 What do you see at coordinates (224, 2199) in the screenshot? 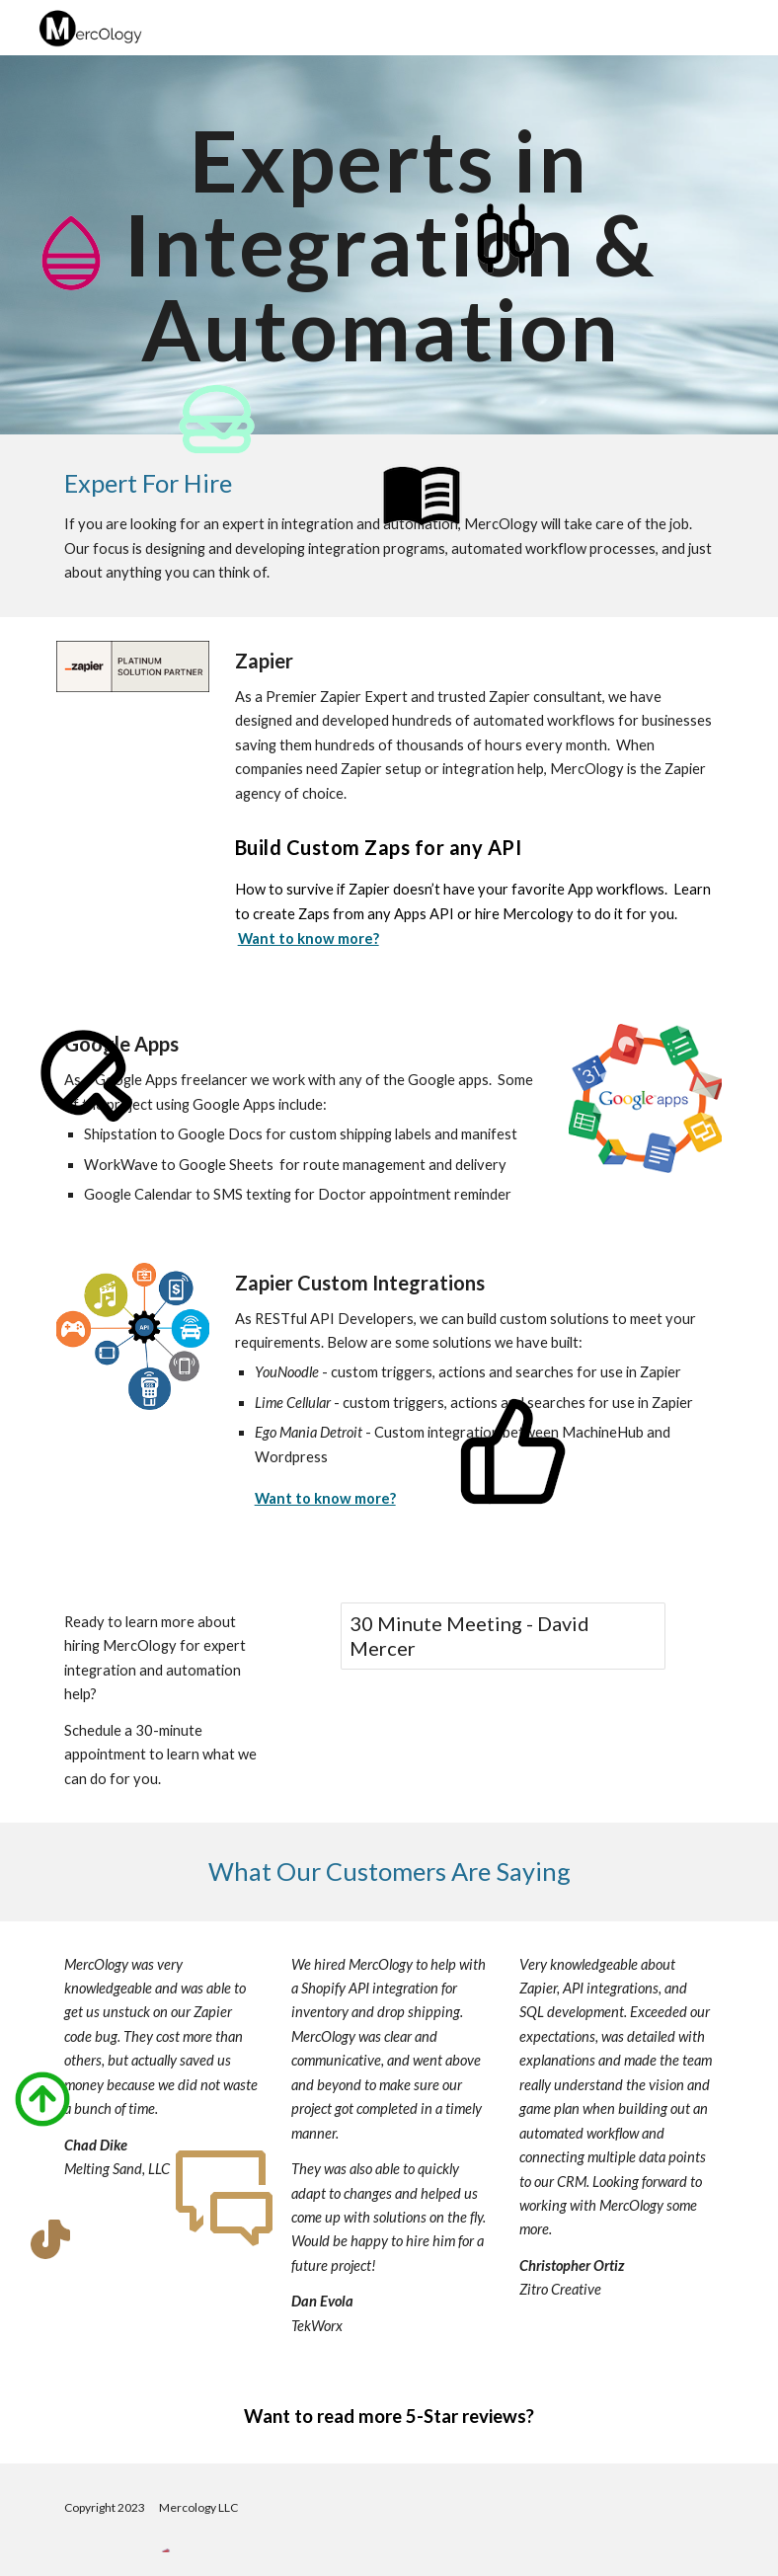
I see `open discussion thread or comments` at bounding box center [224, 2199].